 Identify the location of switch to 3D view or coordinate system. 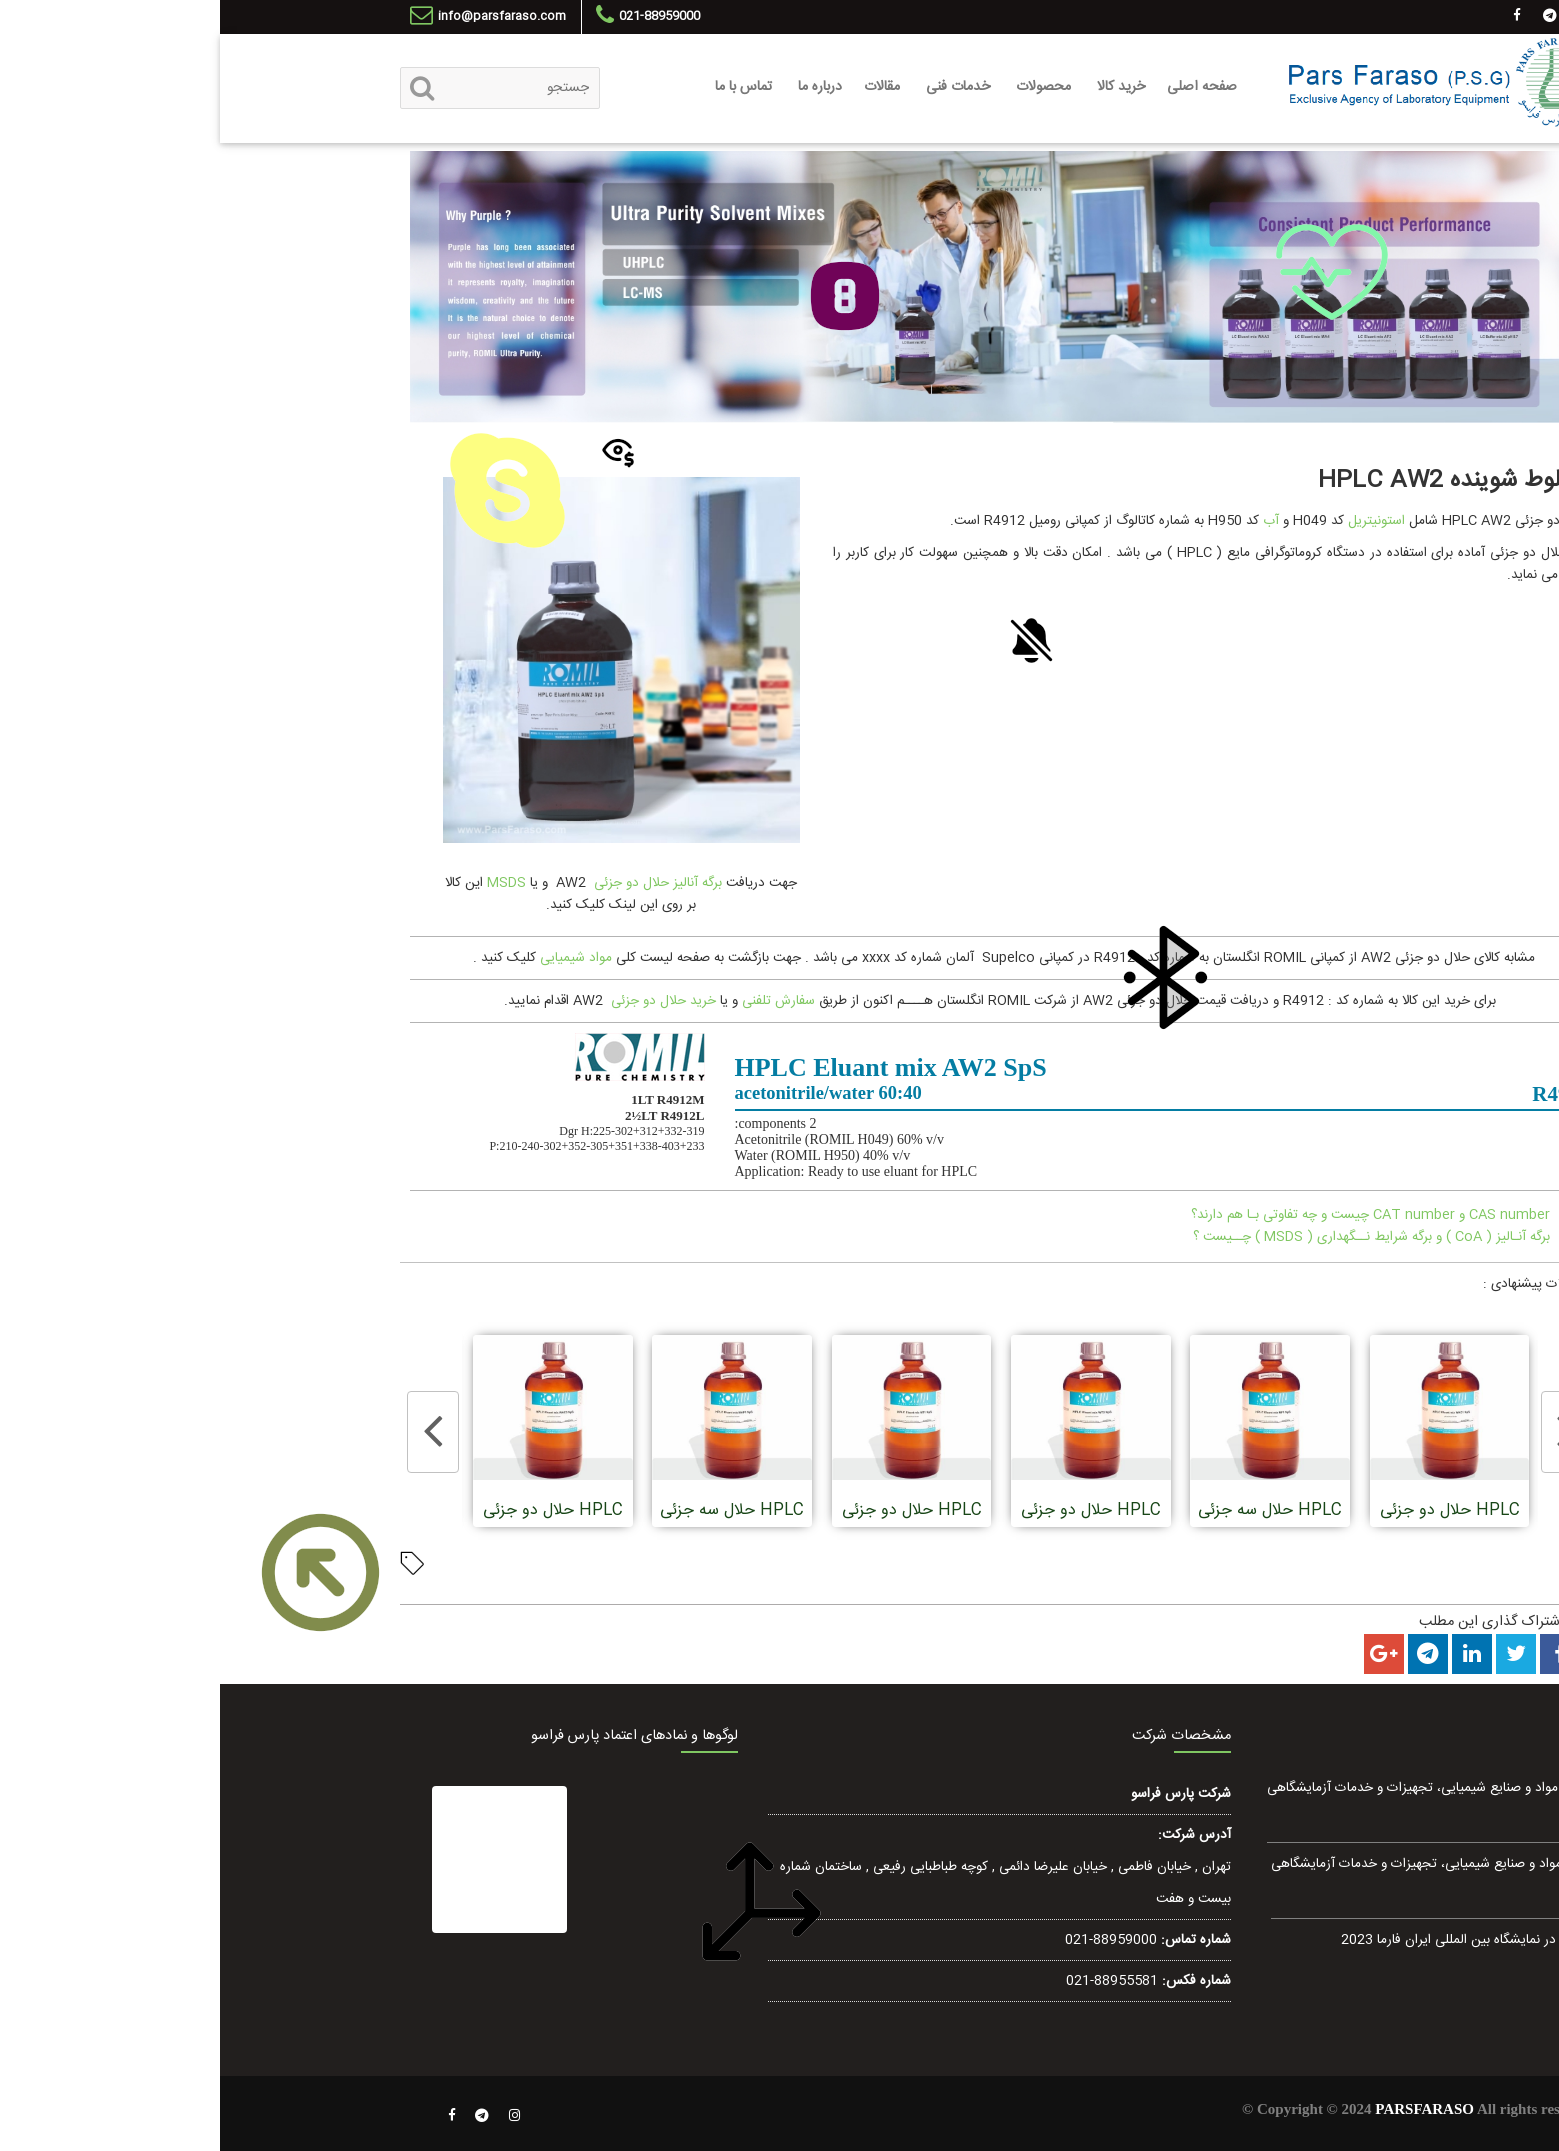
(754, 1908).